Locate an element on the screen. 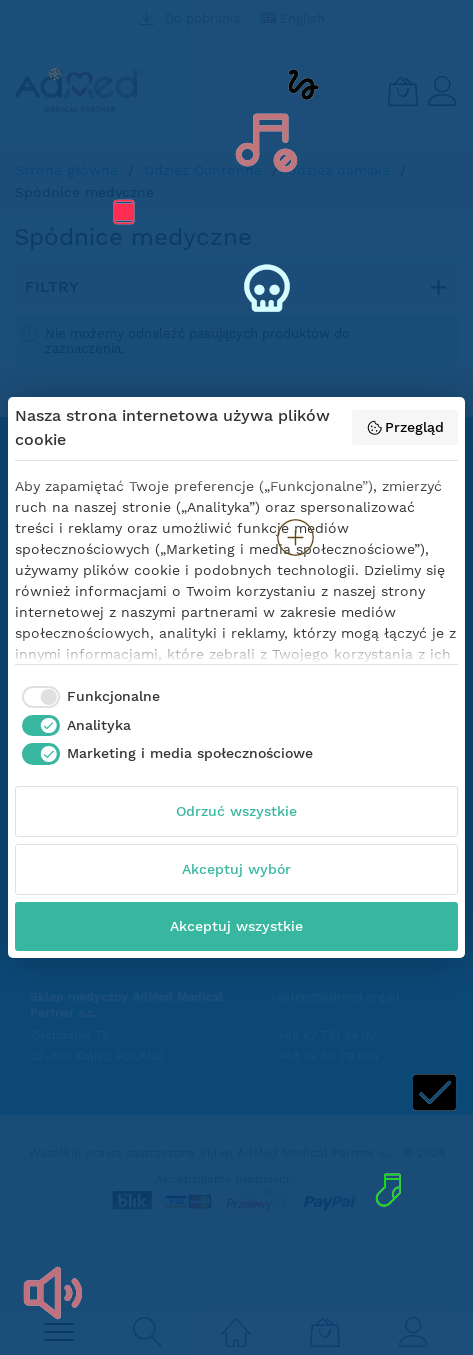 This screenshot has height=1355, width=473. browse clothing or apparel items is located at coordinates (389, 1189).